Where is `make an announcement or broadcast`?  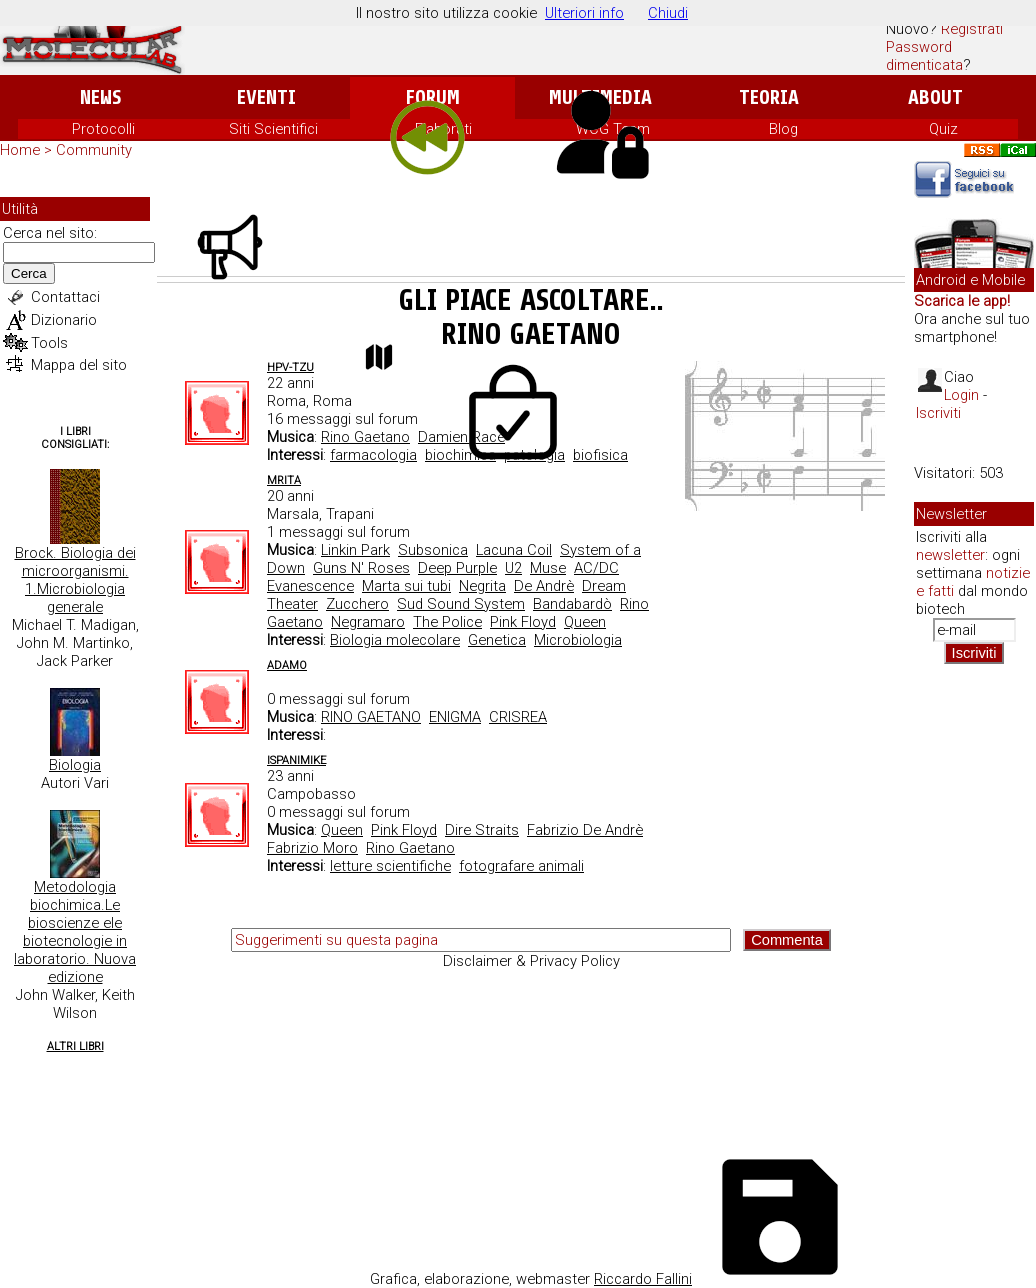 make an announcement or broadcast is located at coordinates (230, 247).